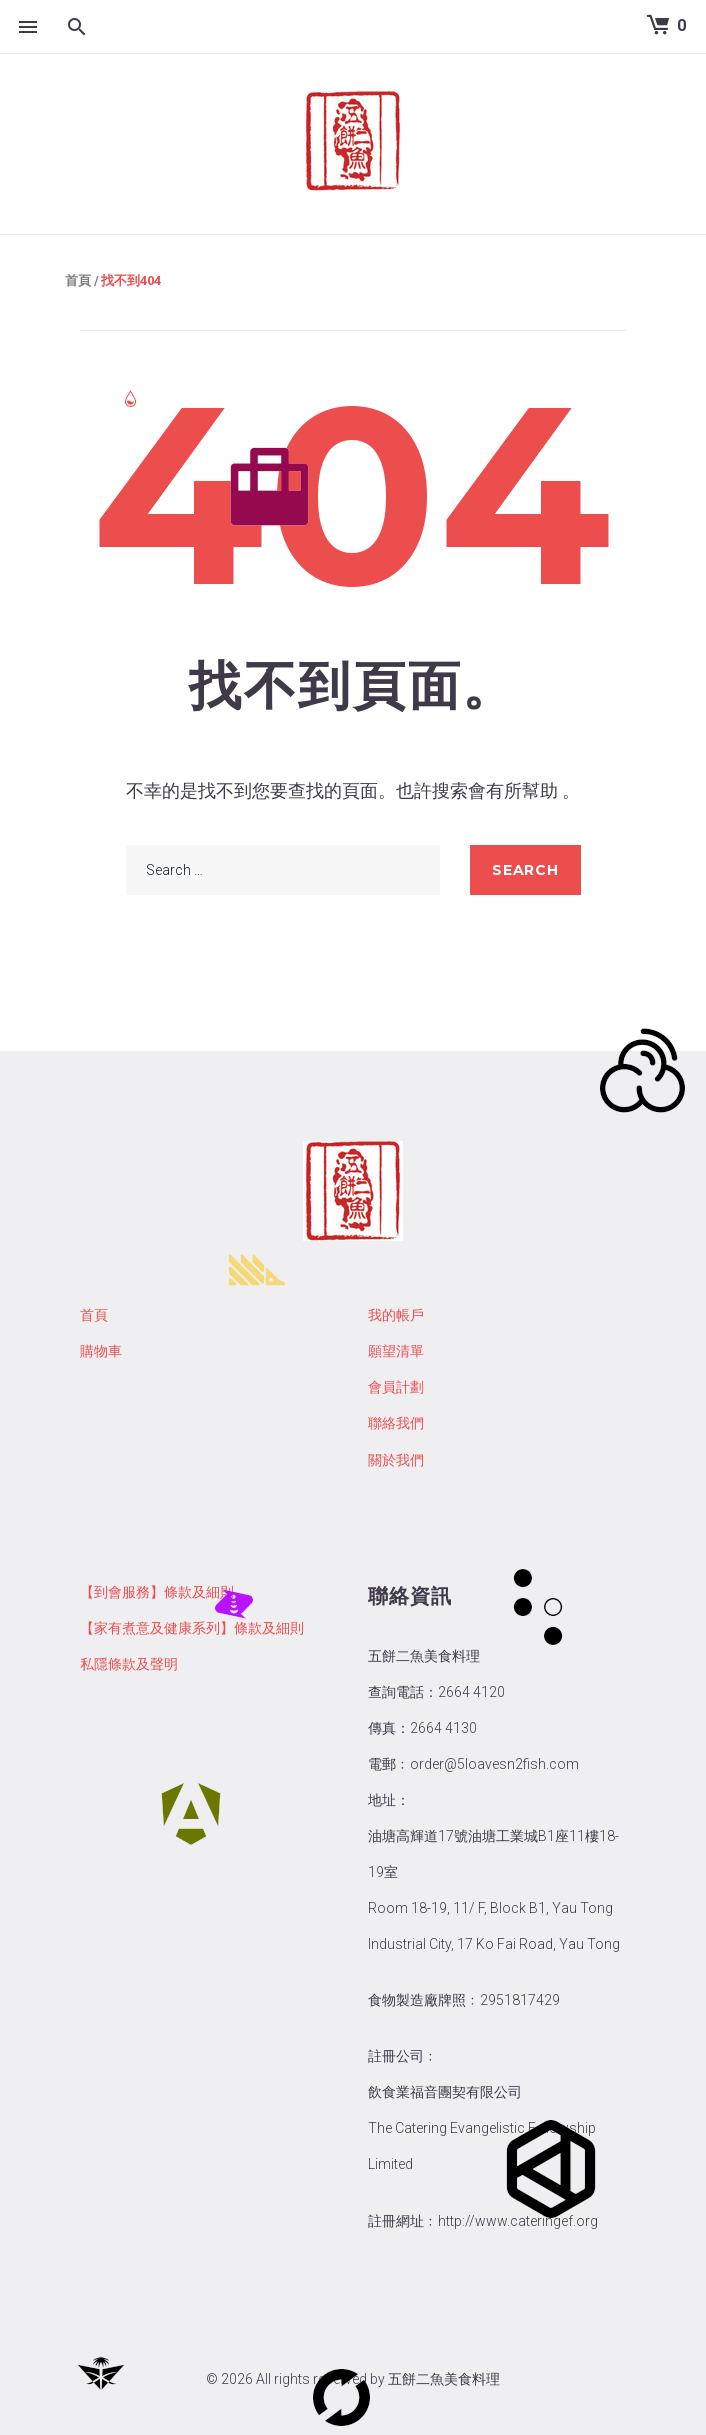 The image size is (706, 2435). What do you see at coordinates (269, 490) in the screenshot?
I see `access work or business documents` at bounding box center [269, 490].